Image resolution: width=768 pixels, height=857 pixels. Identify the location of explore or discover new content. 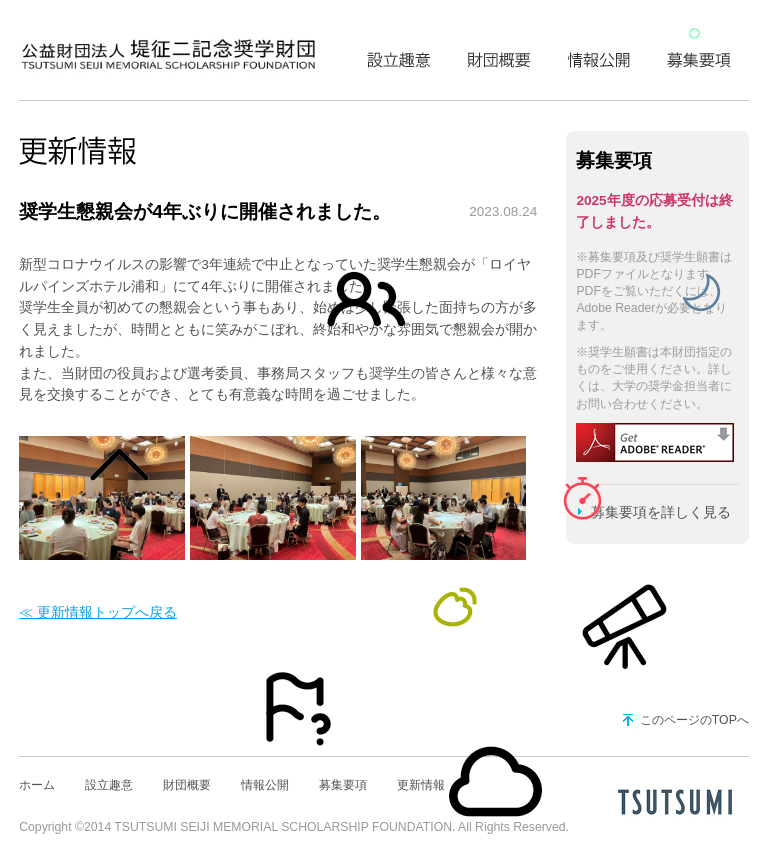
(626, 625).